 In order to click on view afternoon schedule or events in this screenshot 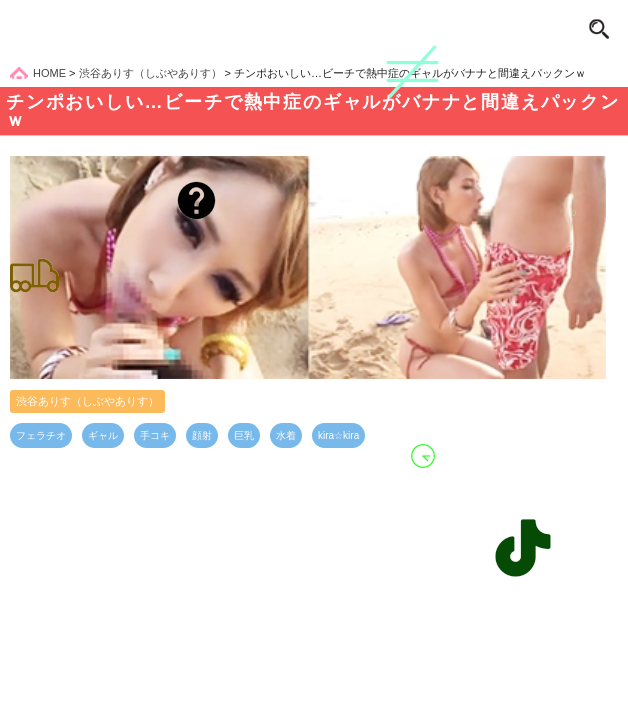, I will do `click(423, 456)`.